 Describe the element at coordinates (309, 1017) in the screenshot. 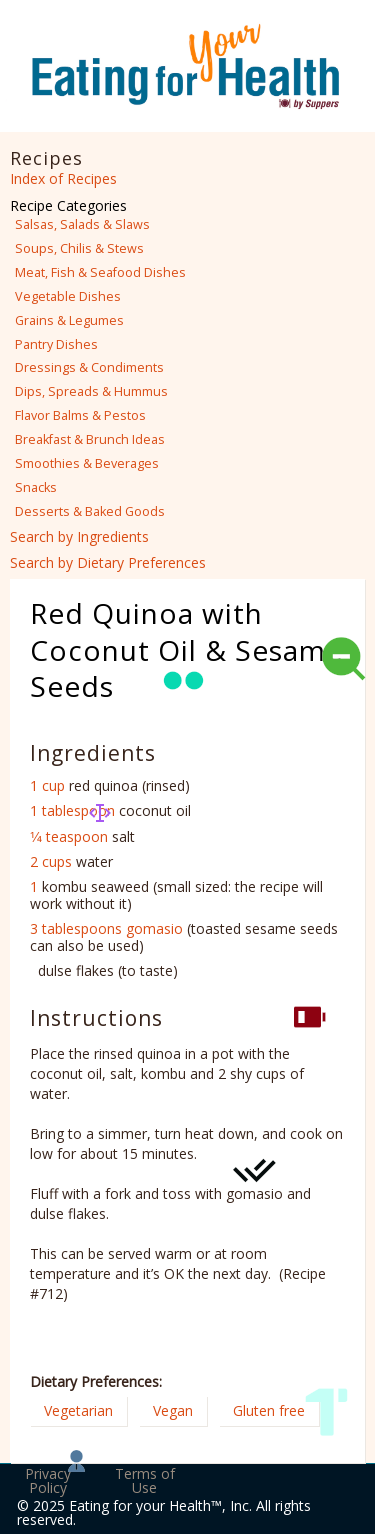

I see `indicates low battery status` at that location.